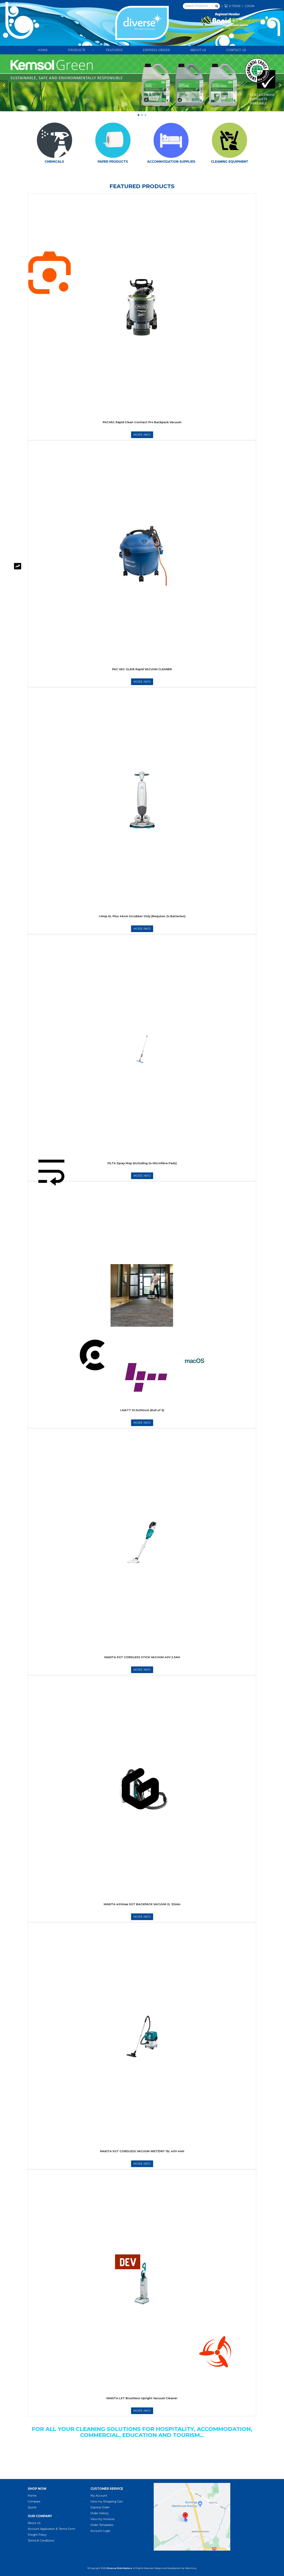 Image resolution: width=284 pixels, height=2576 pixels. What do you see at coordinates (140, 1789) in the screenshot?
I see `open gitpod cloud development environment` at bounding box center [140, 1789].